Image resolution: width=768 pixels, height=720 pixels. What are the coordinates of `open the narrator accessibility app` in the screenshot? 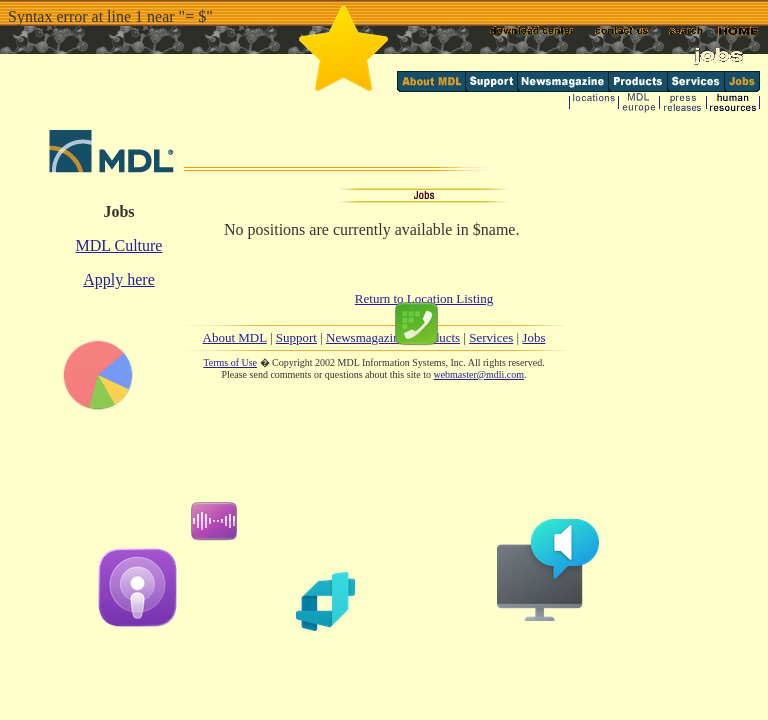 It's located at (548, 570).